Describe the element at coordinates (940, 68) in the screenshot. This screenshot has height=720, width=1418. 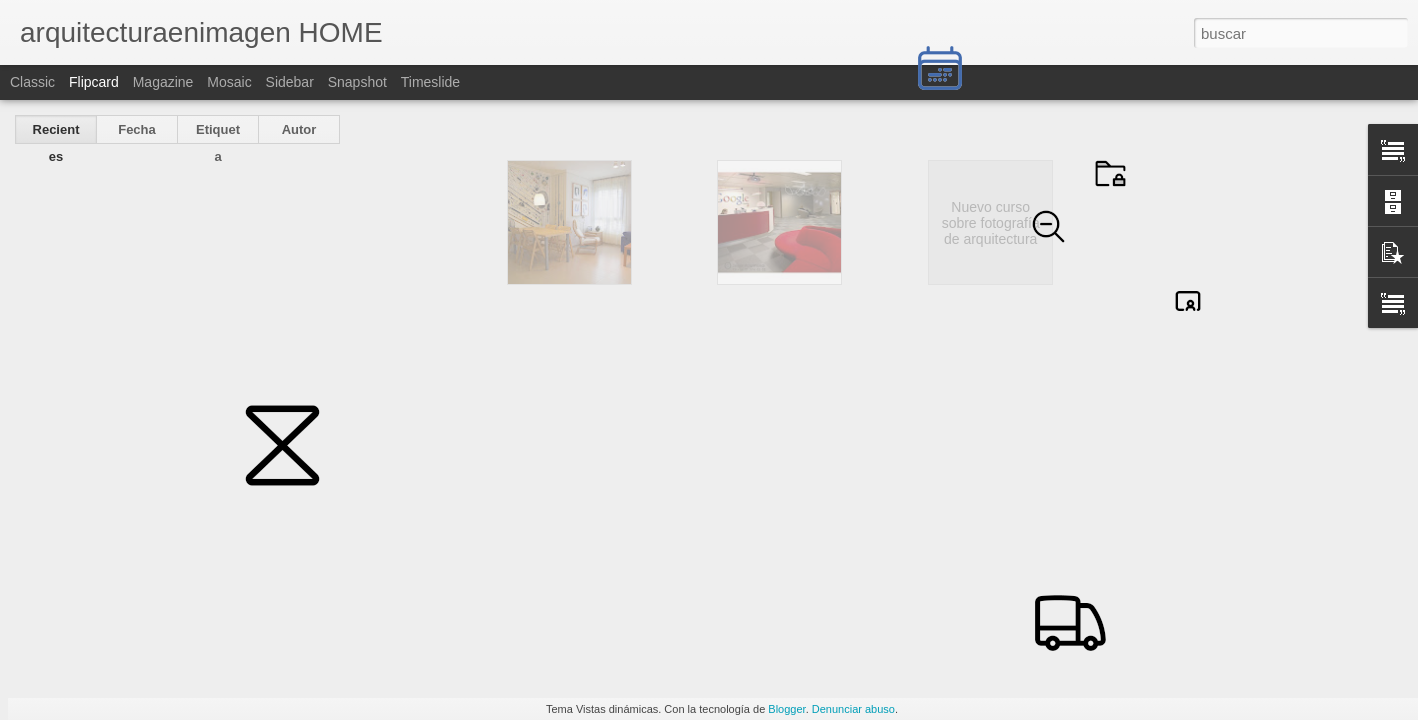
I see `select a date range on the calendar` at that location.